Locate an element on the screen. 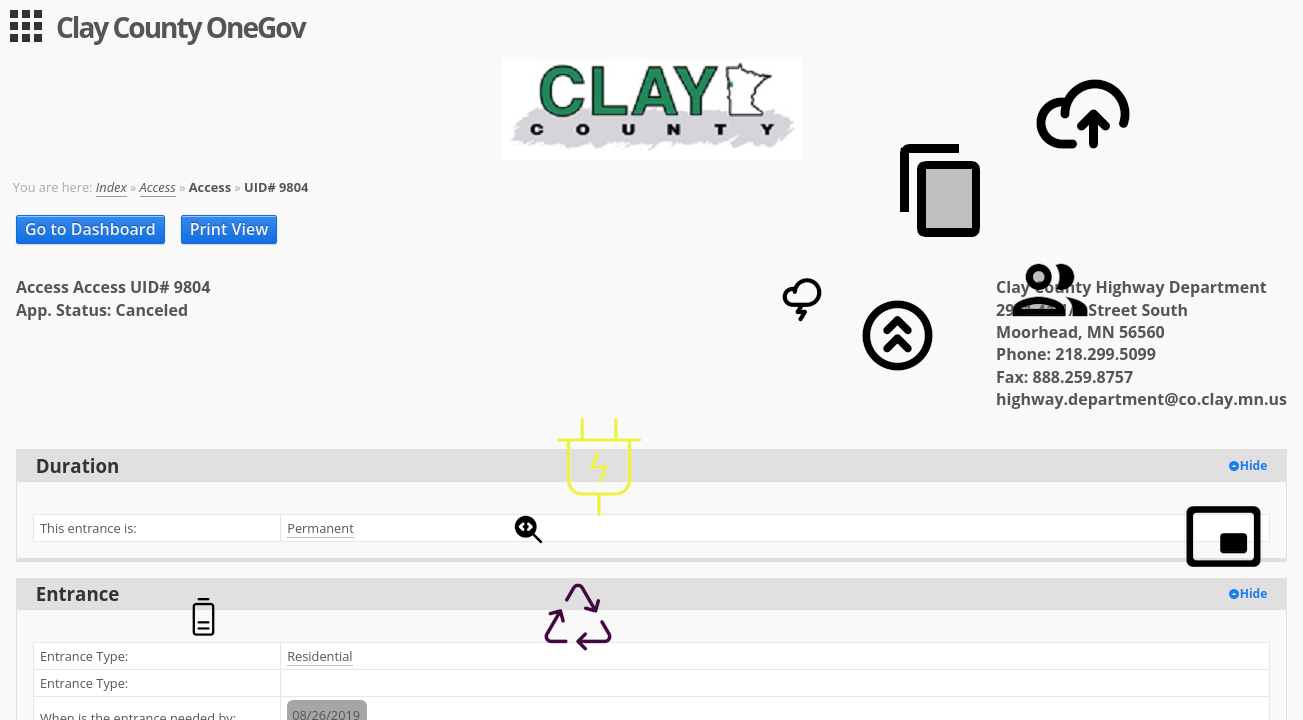 The image size is (1303, 720). view contacts or people list is located at coordinates (1050, 290).